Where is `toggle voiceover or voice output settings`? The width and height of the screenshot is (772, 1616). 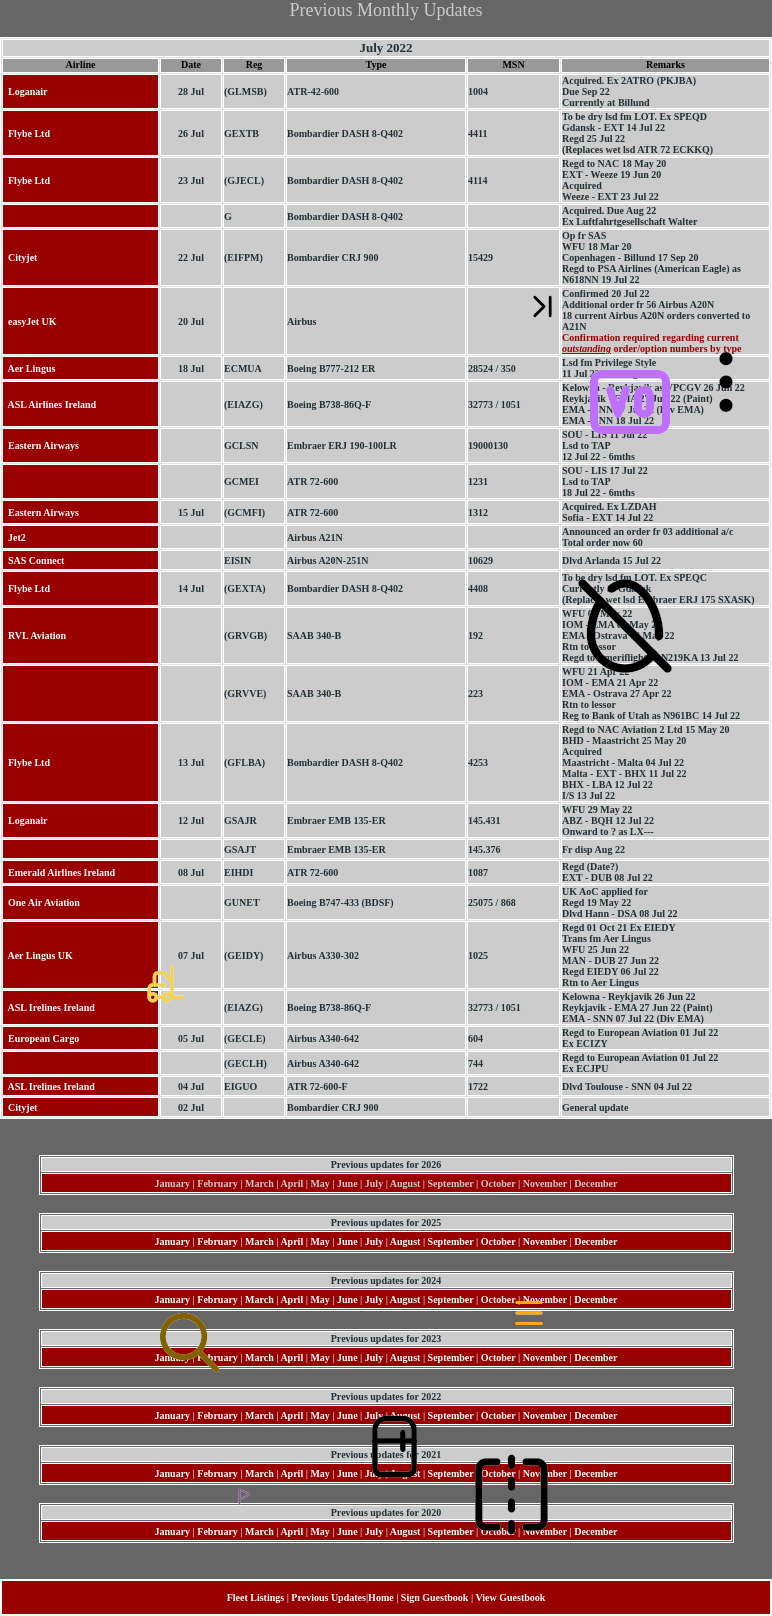 toggle voiceover or voice output settings is located at coordinates (630, 402).